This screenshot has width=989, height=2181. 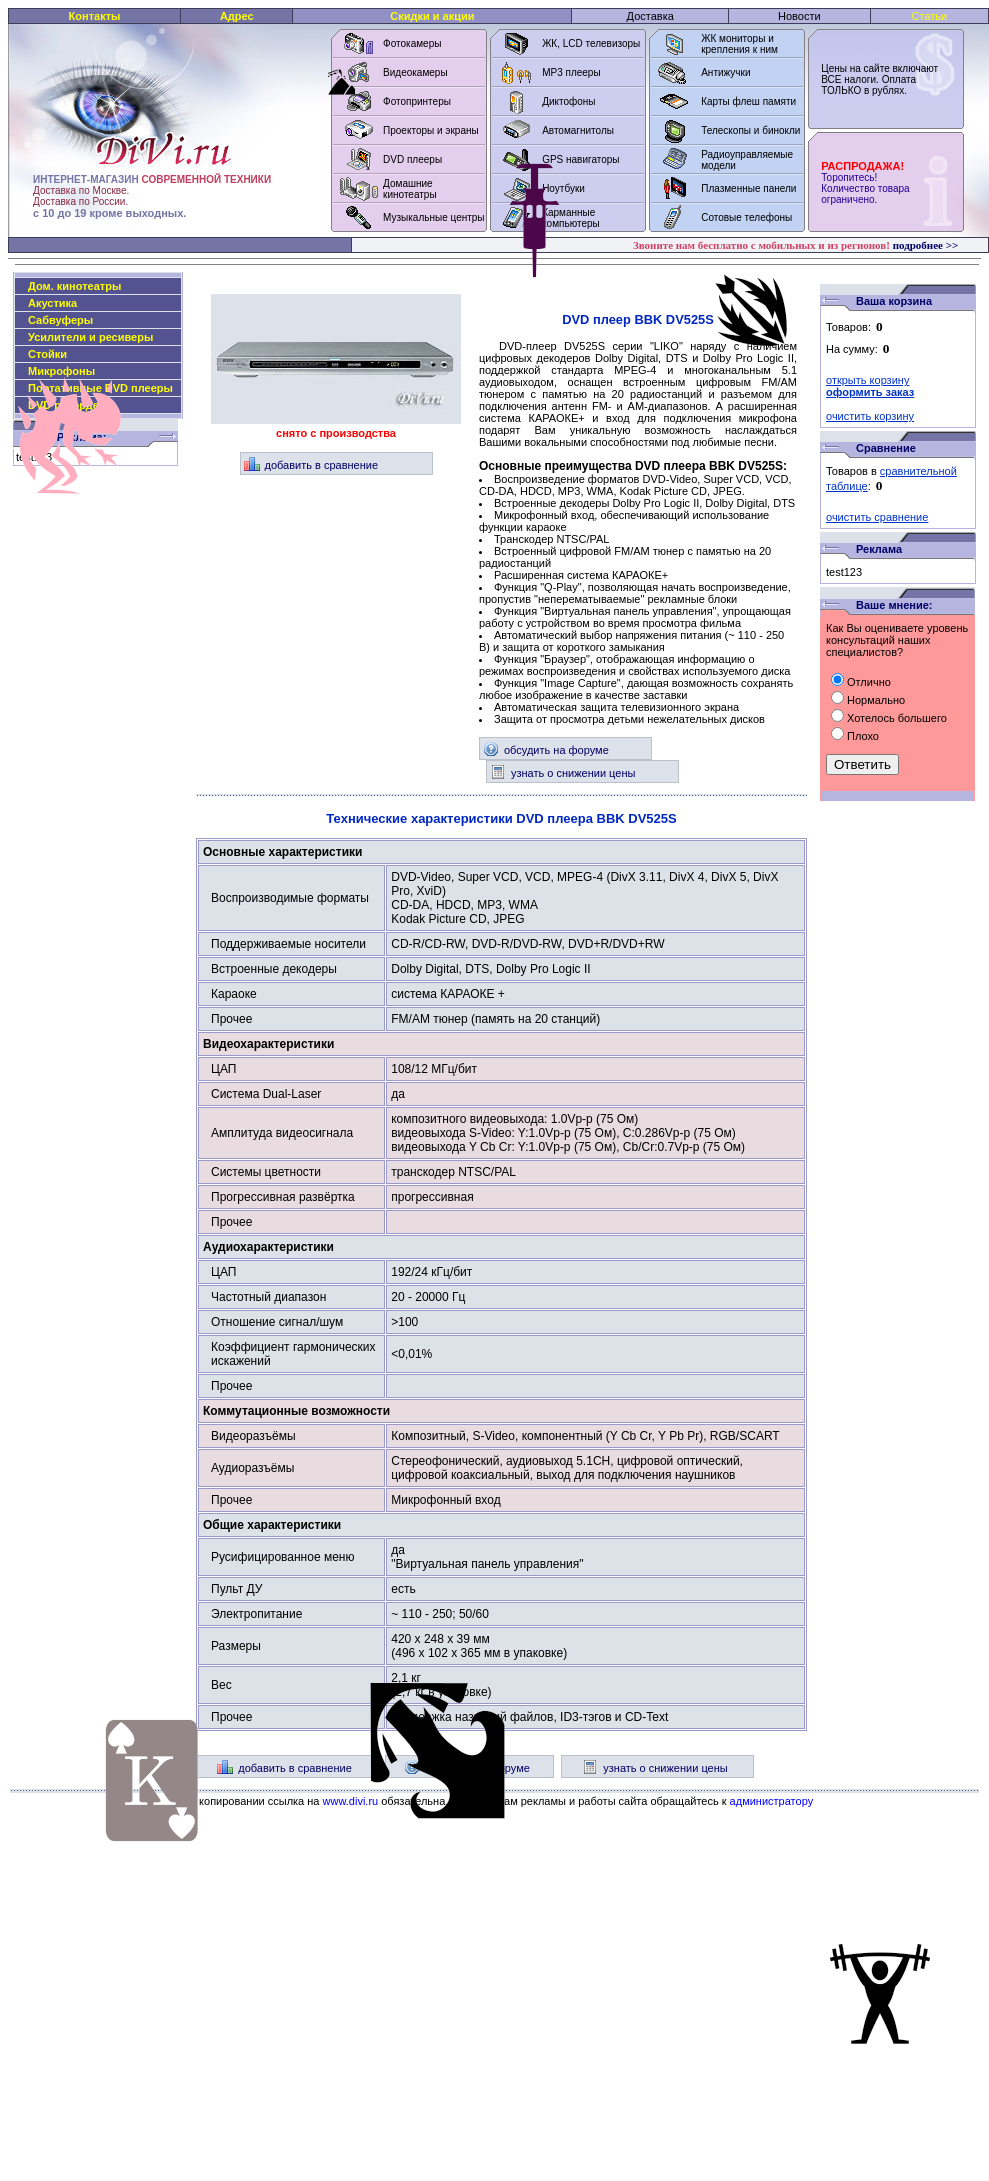 What do you see at coordinates (69, 435) in the screenshot?
I see `select troglodyte character or creature class` at bounding box center [69, 435].